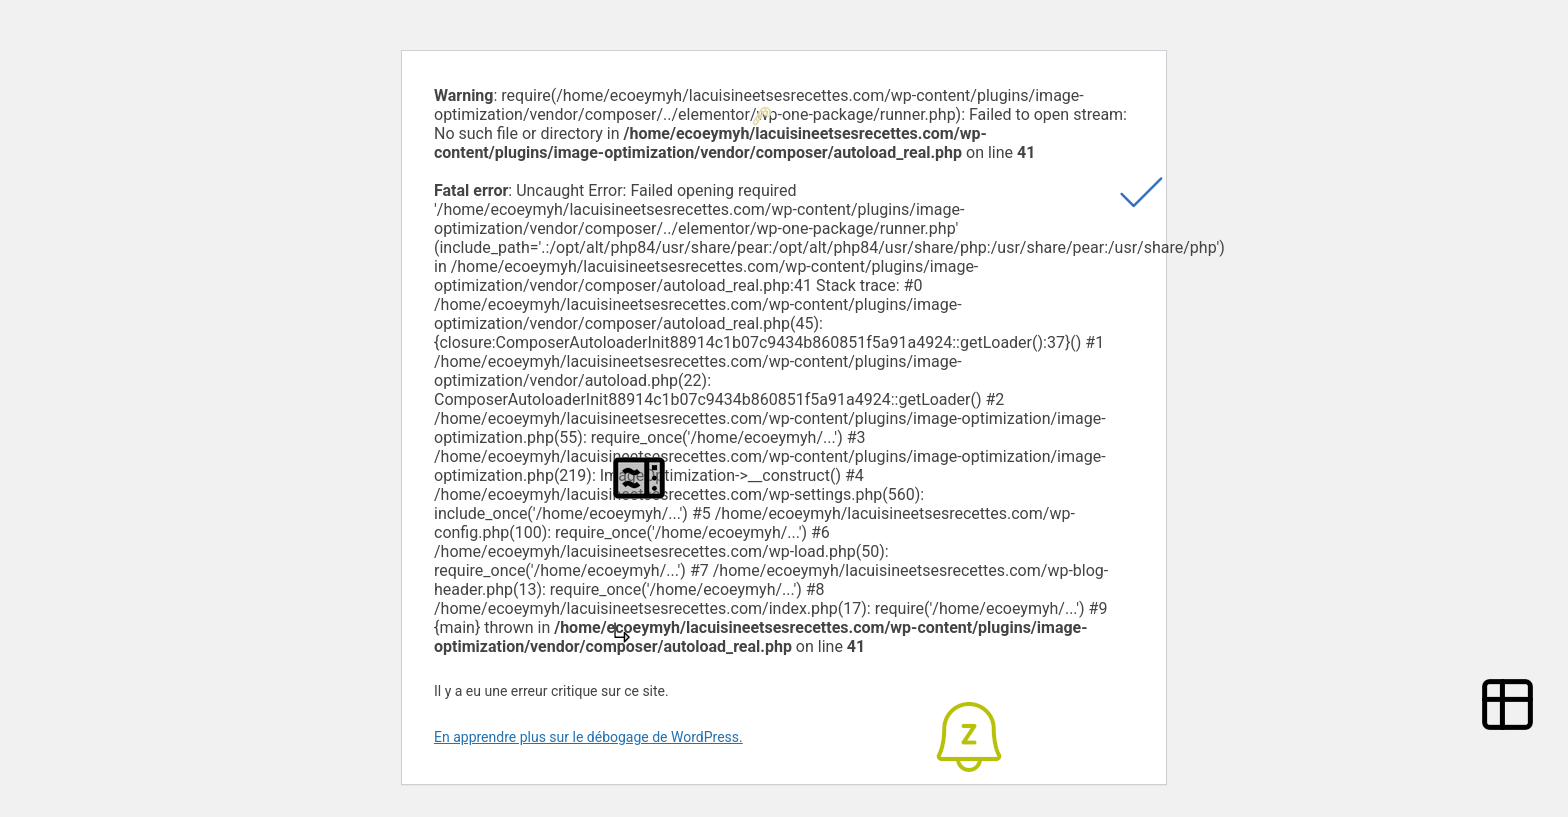  What do you see at coordinates (1140, 190) in the screenshot?
I see `confirm or complete an action` at bounding box center [1140, 190].